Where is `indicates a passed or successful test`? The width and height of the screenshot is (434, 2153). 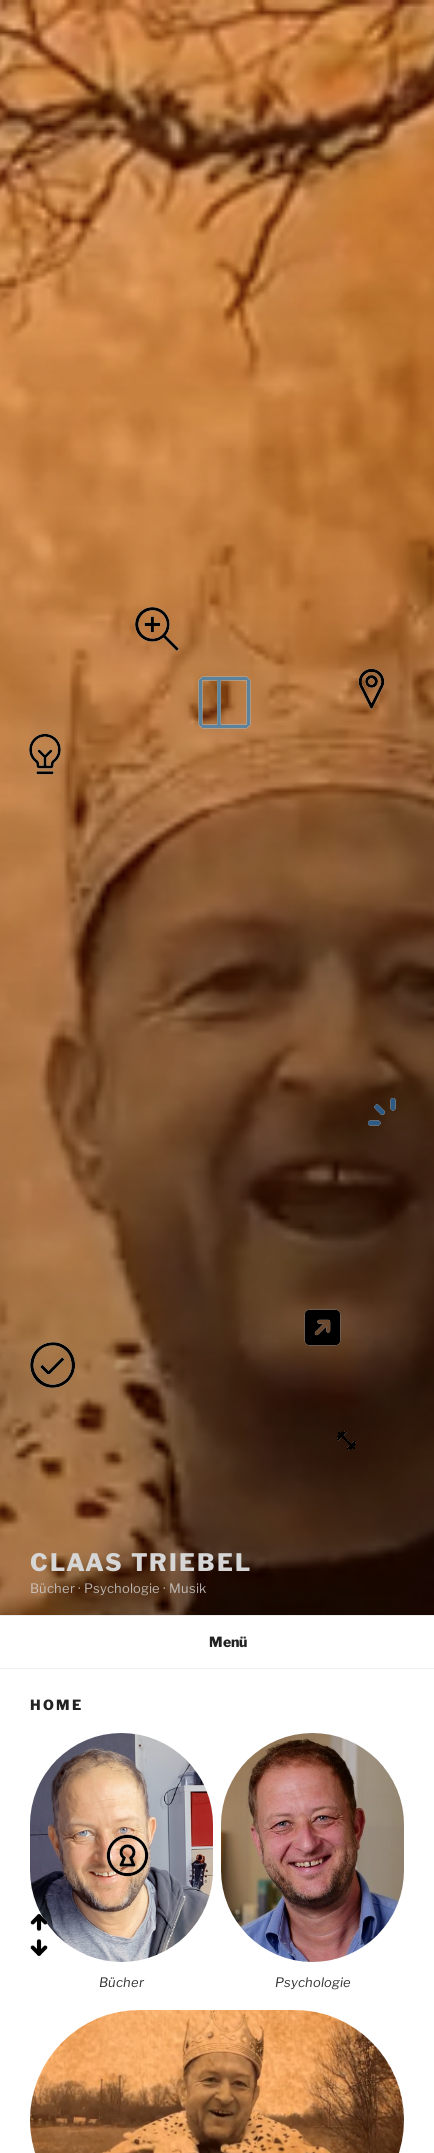
indicates a passed or successful test is located at coordinates (53, 1365).